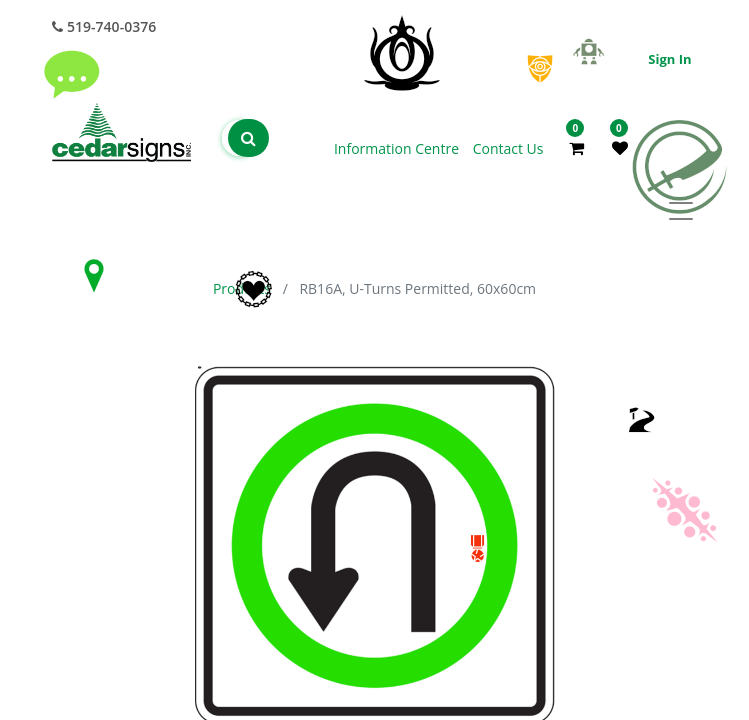 This screenshot has width=749, height=720. What do you see at coordinates (477, 548) in the screenshot?
I see `view achievements or awards` at bounding box center [477, 548].